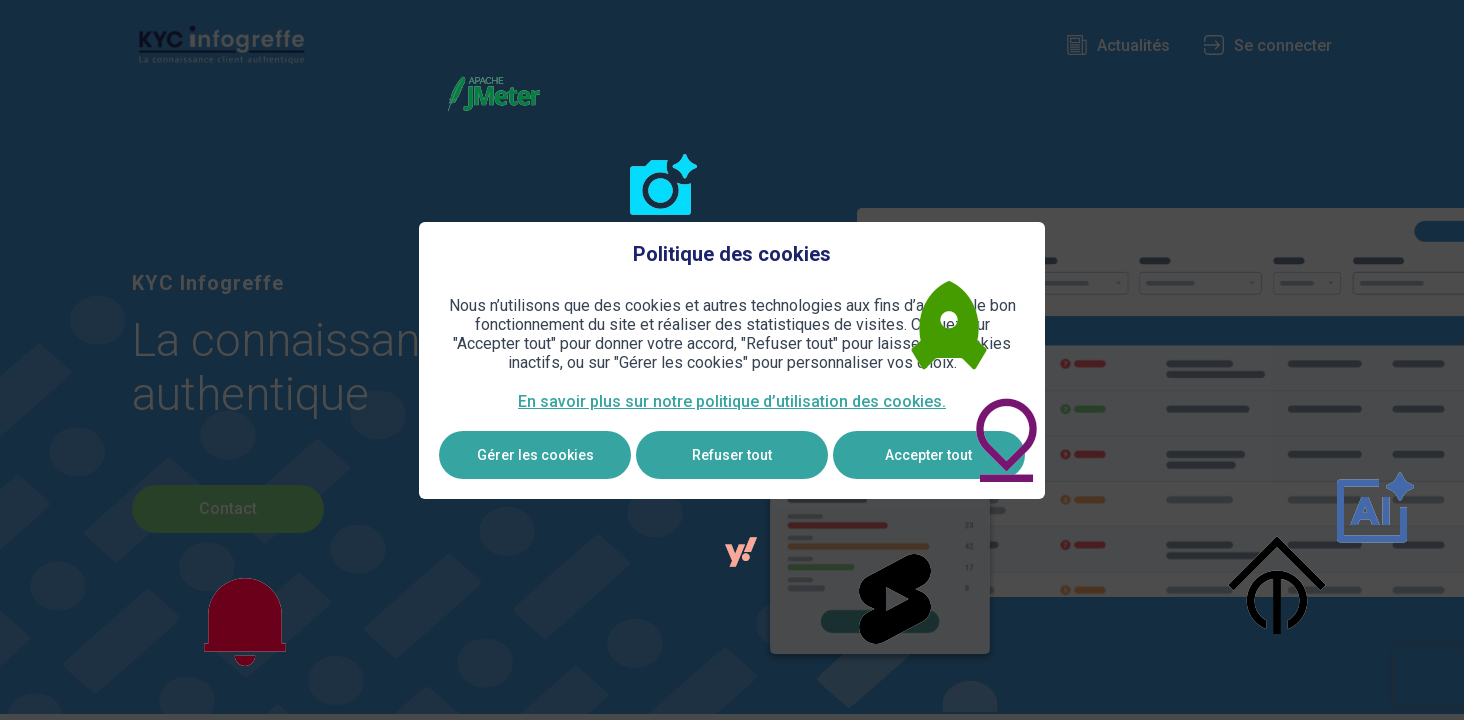 The width and height of the screenshot is (1464, 720). I want to click on open tasmota smart home firmware settings, so click(1277, 585).